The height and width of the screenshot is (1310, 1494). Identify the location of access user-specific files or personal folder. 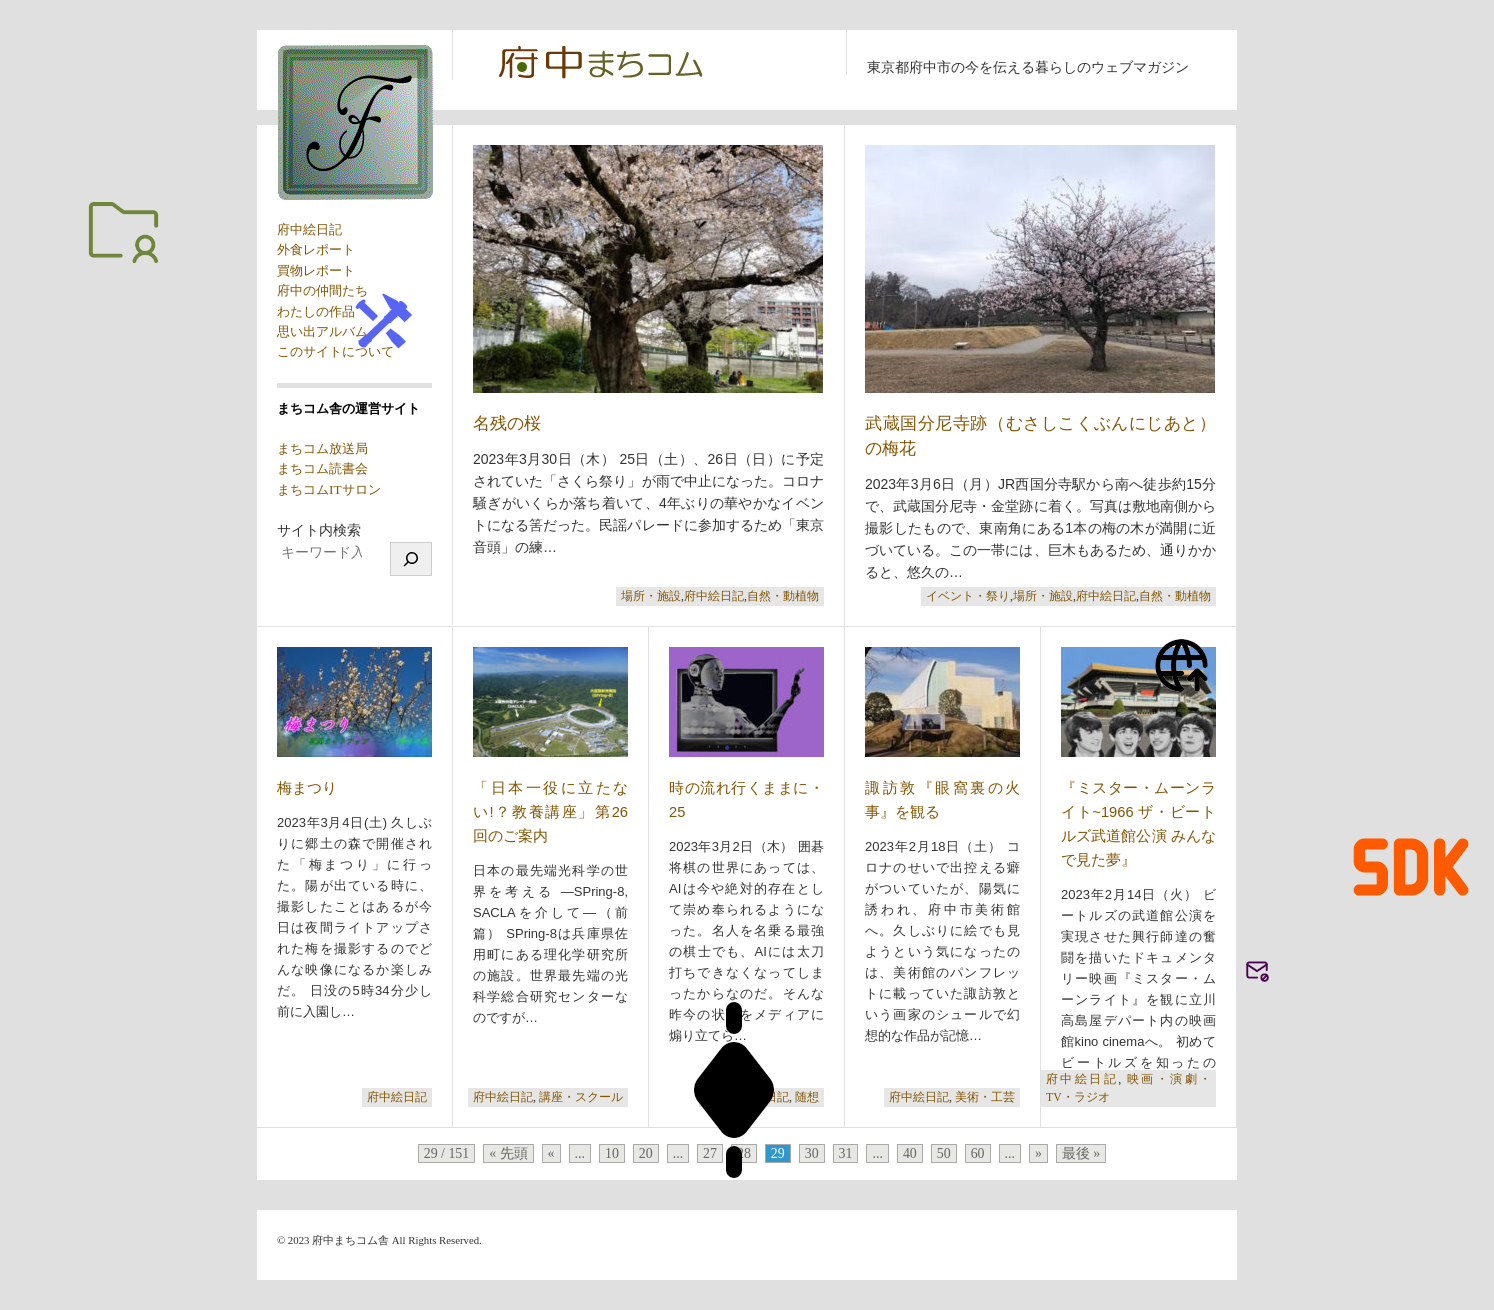
(123, 228).